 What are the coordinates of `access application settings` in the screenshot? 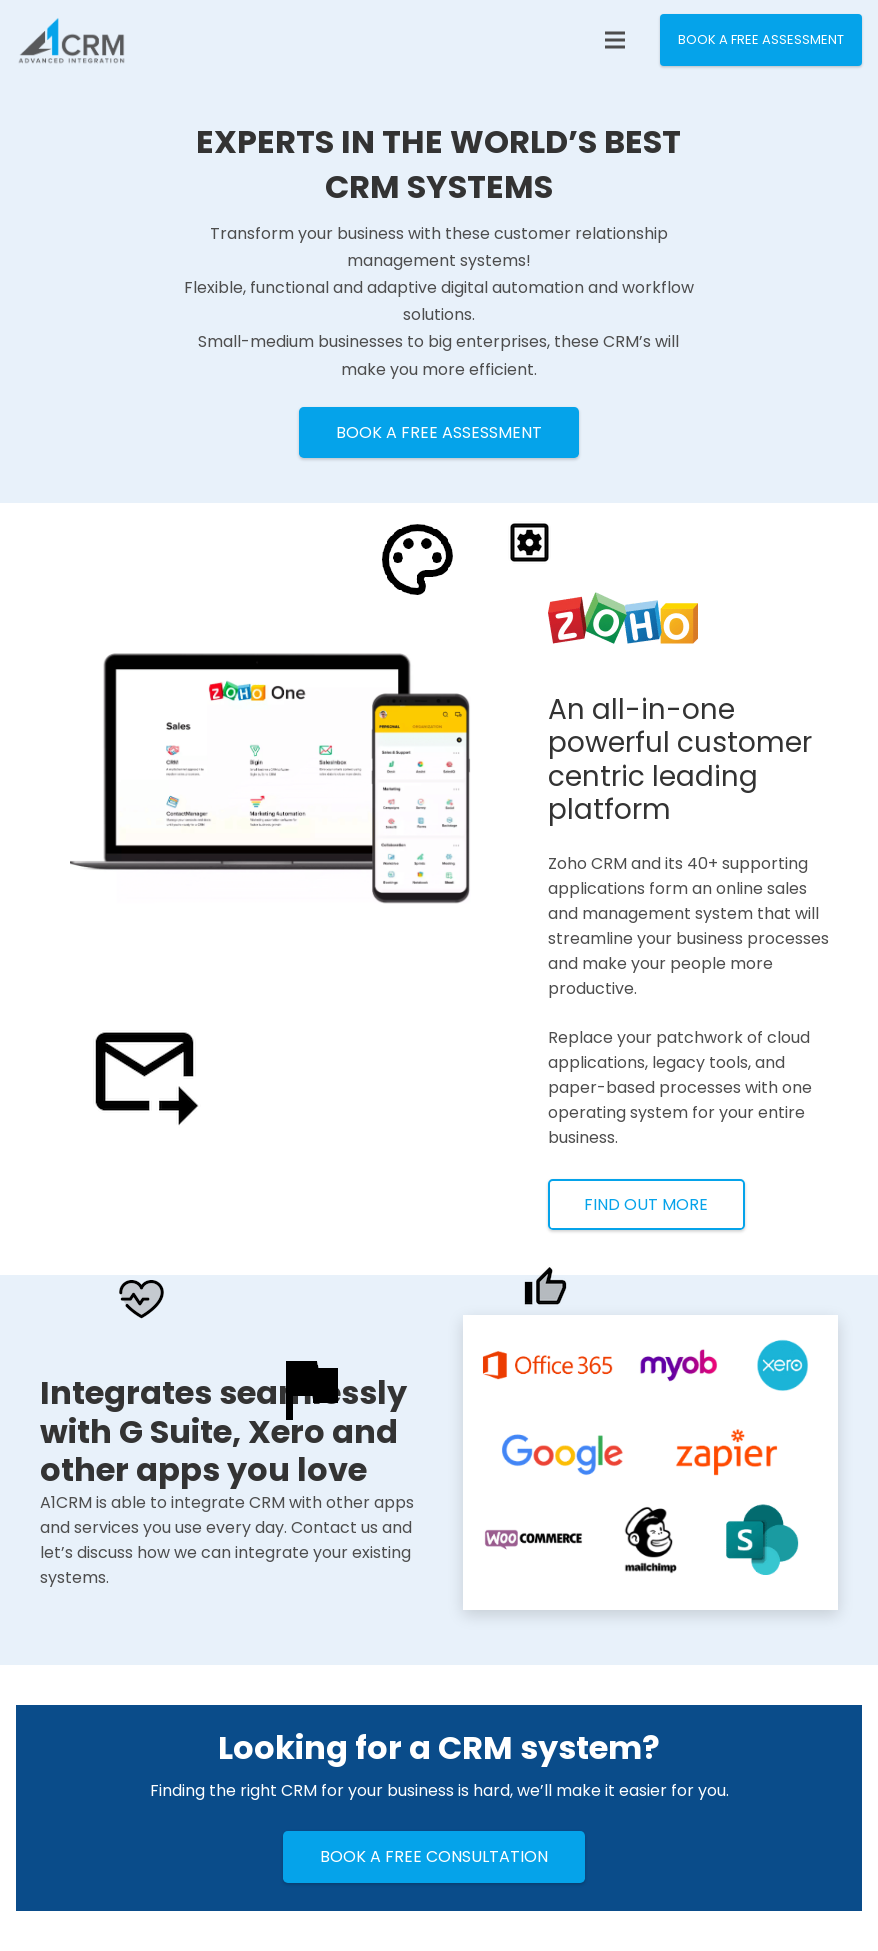 It's located at (529, 542).